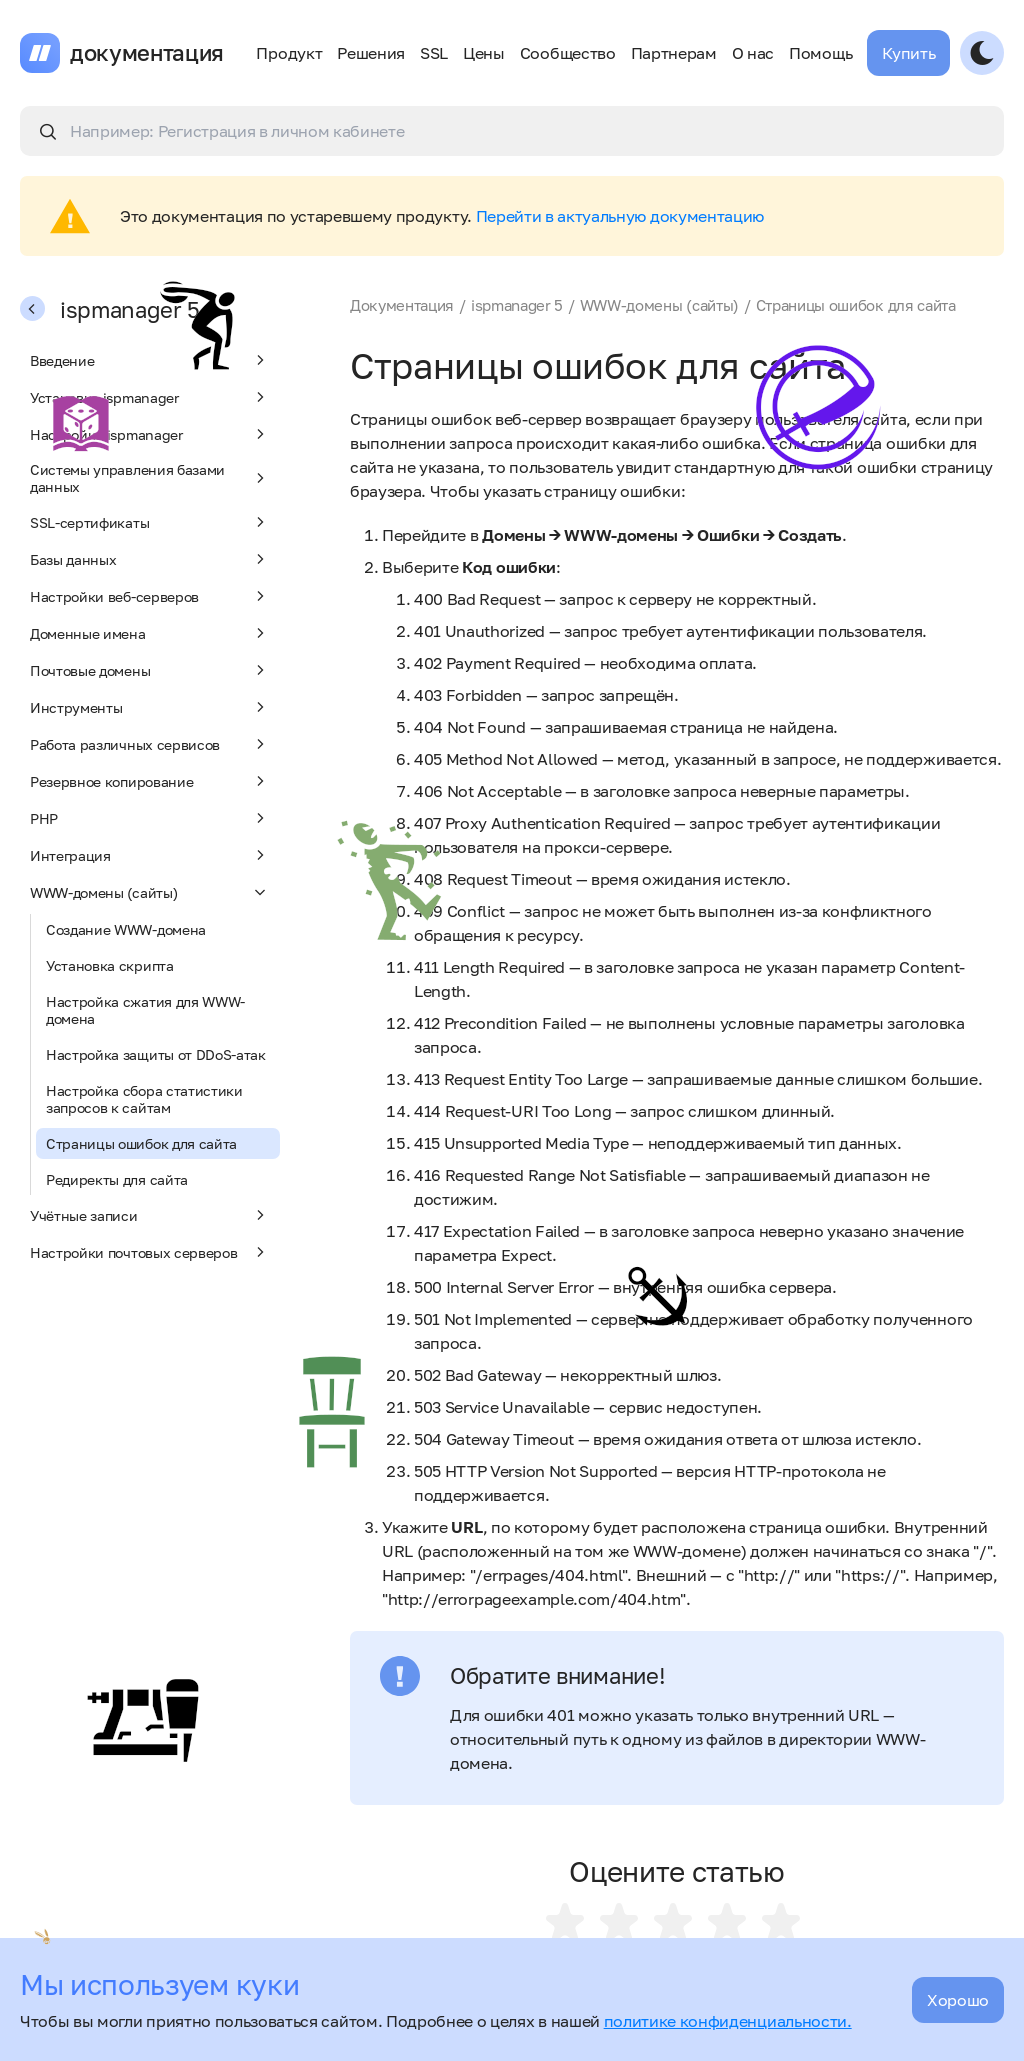 The image size is (1024, 2061). I want to click on activate spin attack or special sword ability, so click(817, 407).